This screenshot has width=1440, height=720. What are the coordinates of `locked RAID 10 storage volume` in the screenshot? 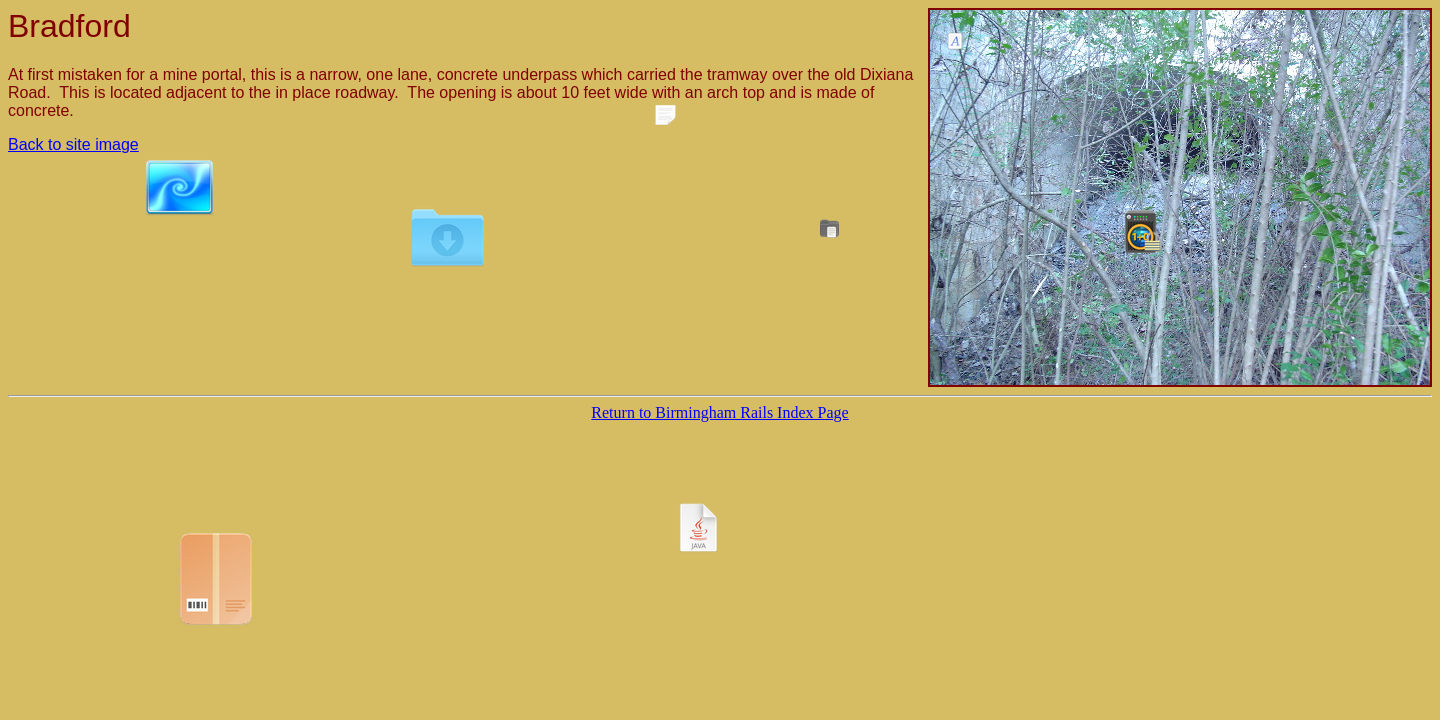 It's located at (1140, 231).